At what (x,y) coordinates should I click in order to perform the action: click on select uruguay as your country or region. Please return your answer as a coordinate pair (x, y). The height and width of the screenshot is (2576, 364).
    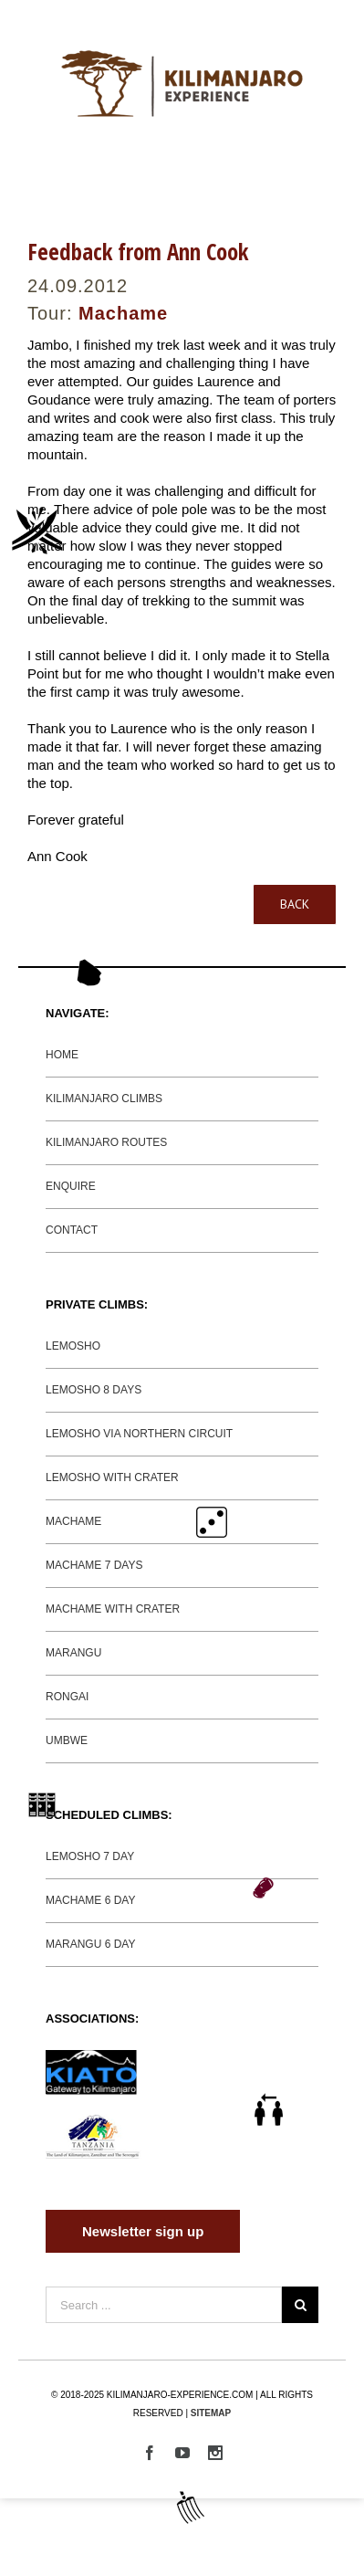
    Looking at the image, I should click on (89, 973).